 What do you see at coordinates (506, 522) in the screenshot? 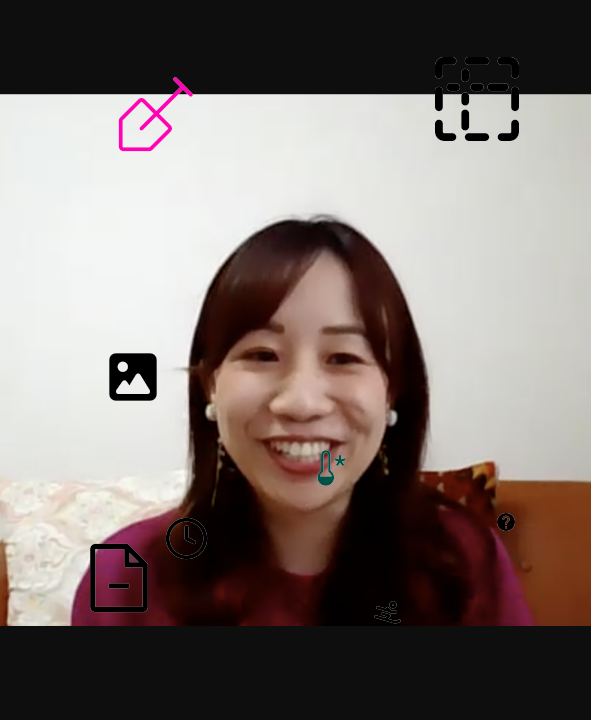
I see `access help or support` at bounding box center [506, 522].